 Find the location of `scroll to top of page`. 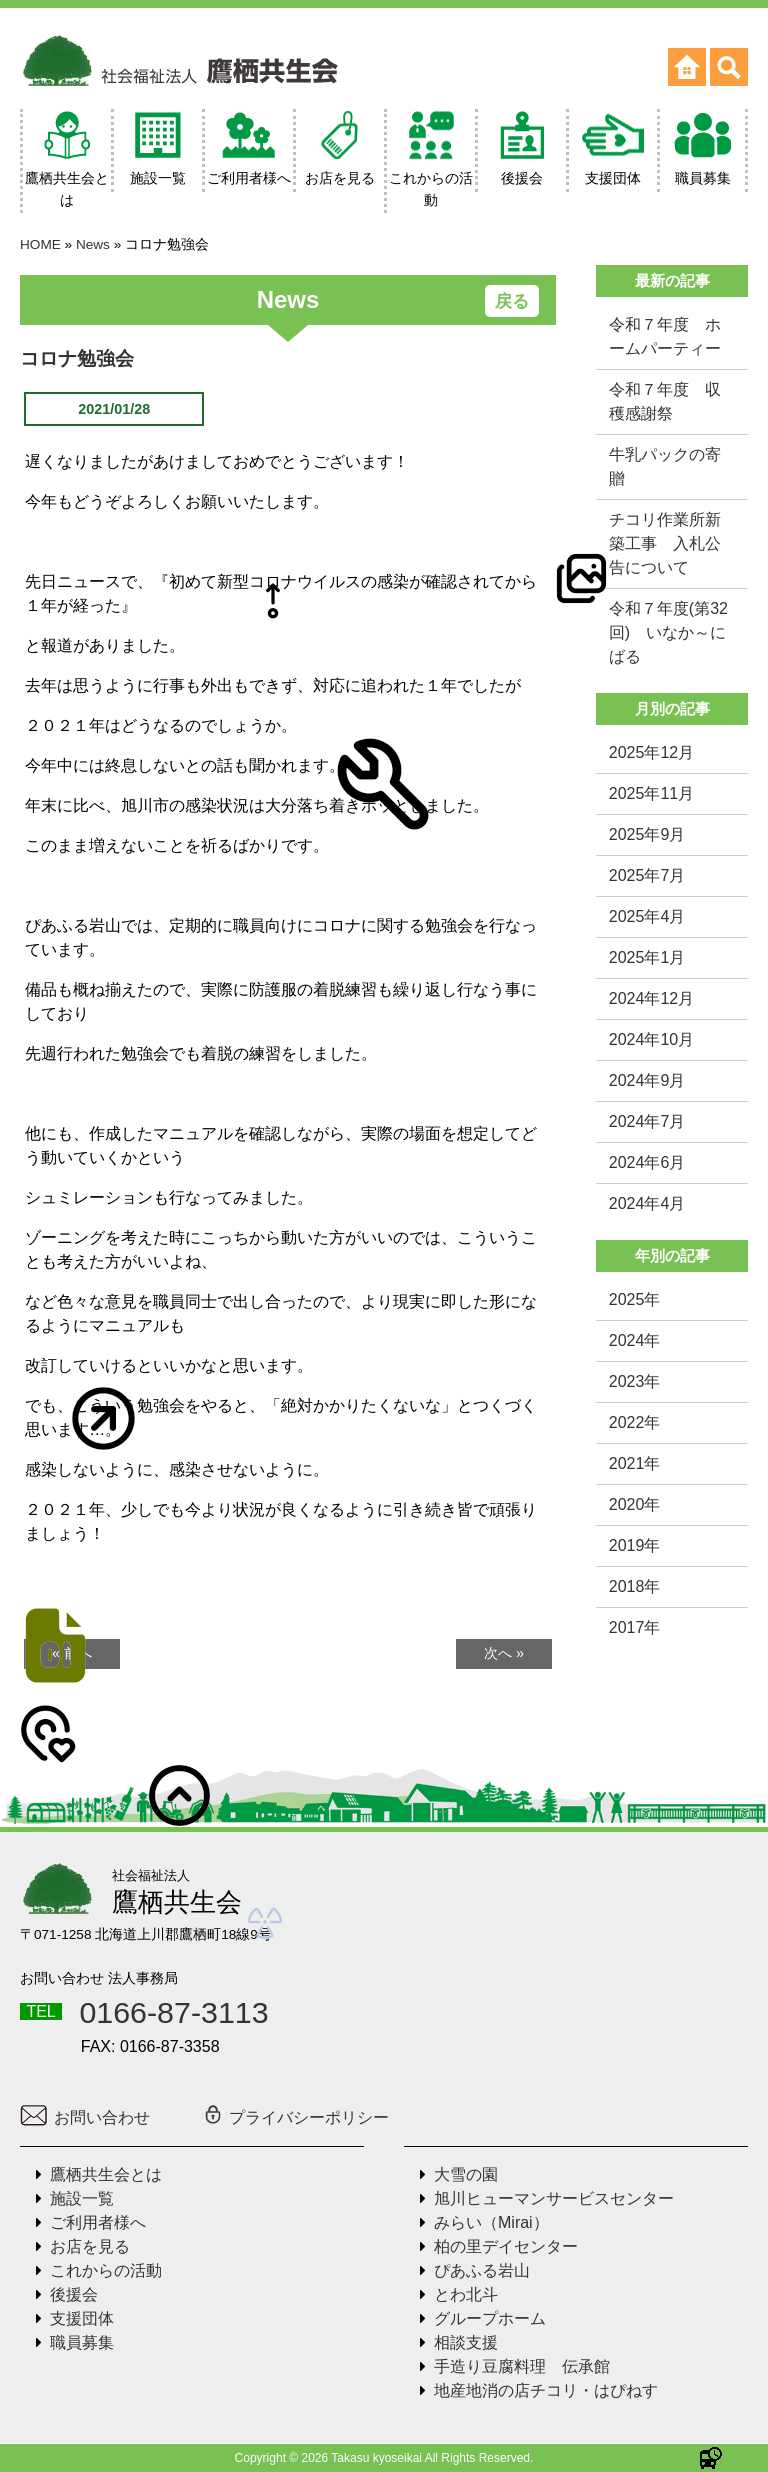

scroll to top of page is located at coordinates (179, 1795).